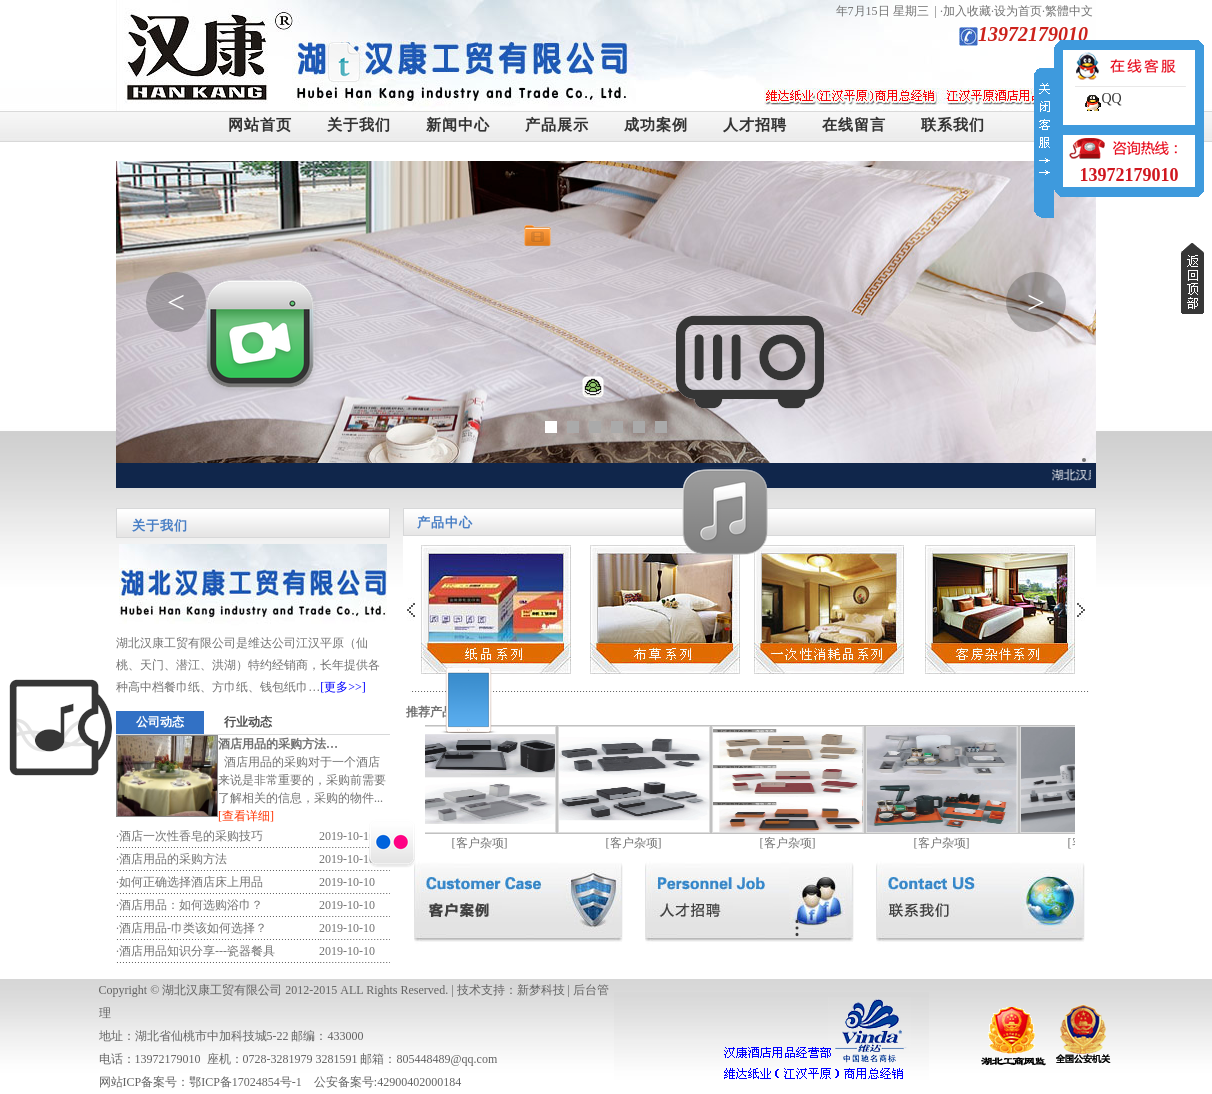 This screenshot has width=1212, height=1094. What do you see at coordinates (392, 842) in the screenshot?
I see `connect your Flickr account` at bounding box center [392, 842].